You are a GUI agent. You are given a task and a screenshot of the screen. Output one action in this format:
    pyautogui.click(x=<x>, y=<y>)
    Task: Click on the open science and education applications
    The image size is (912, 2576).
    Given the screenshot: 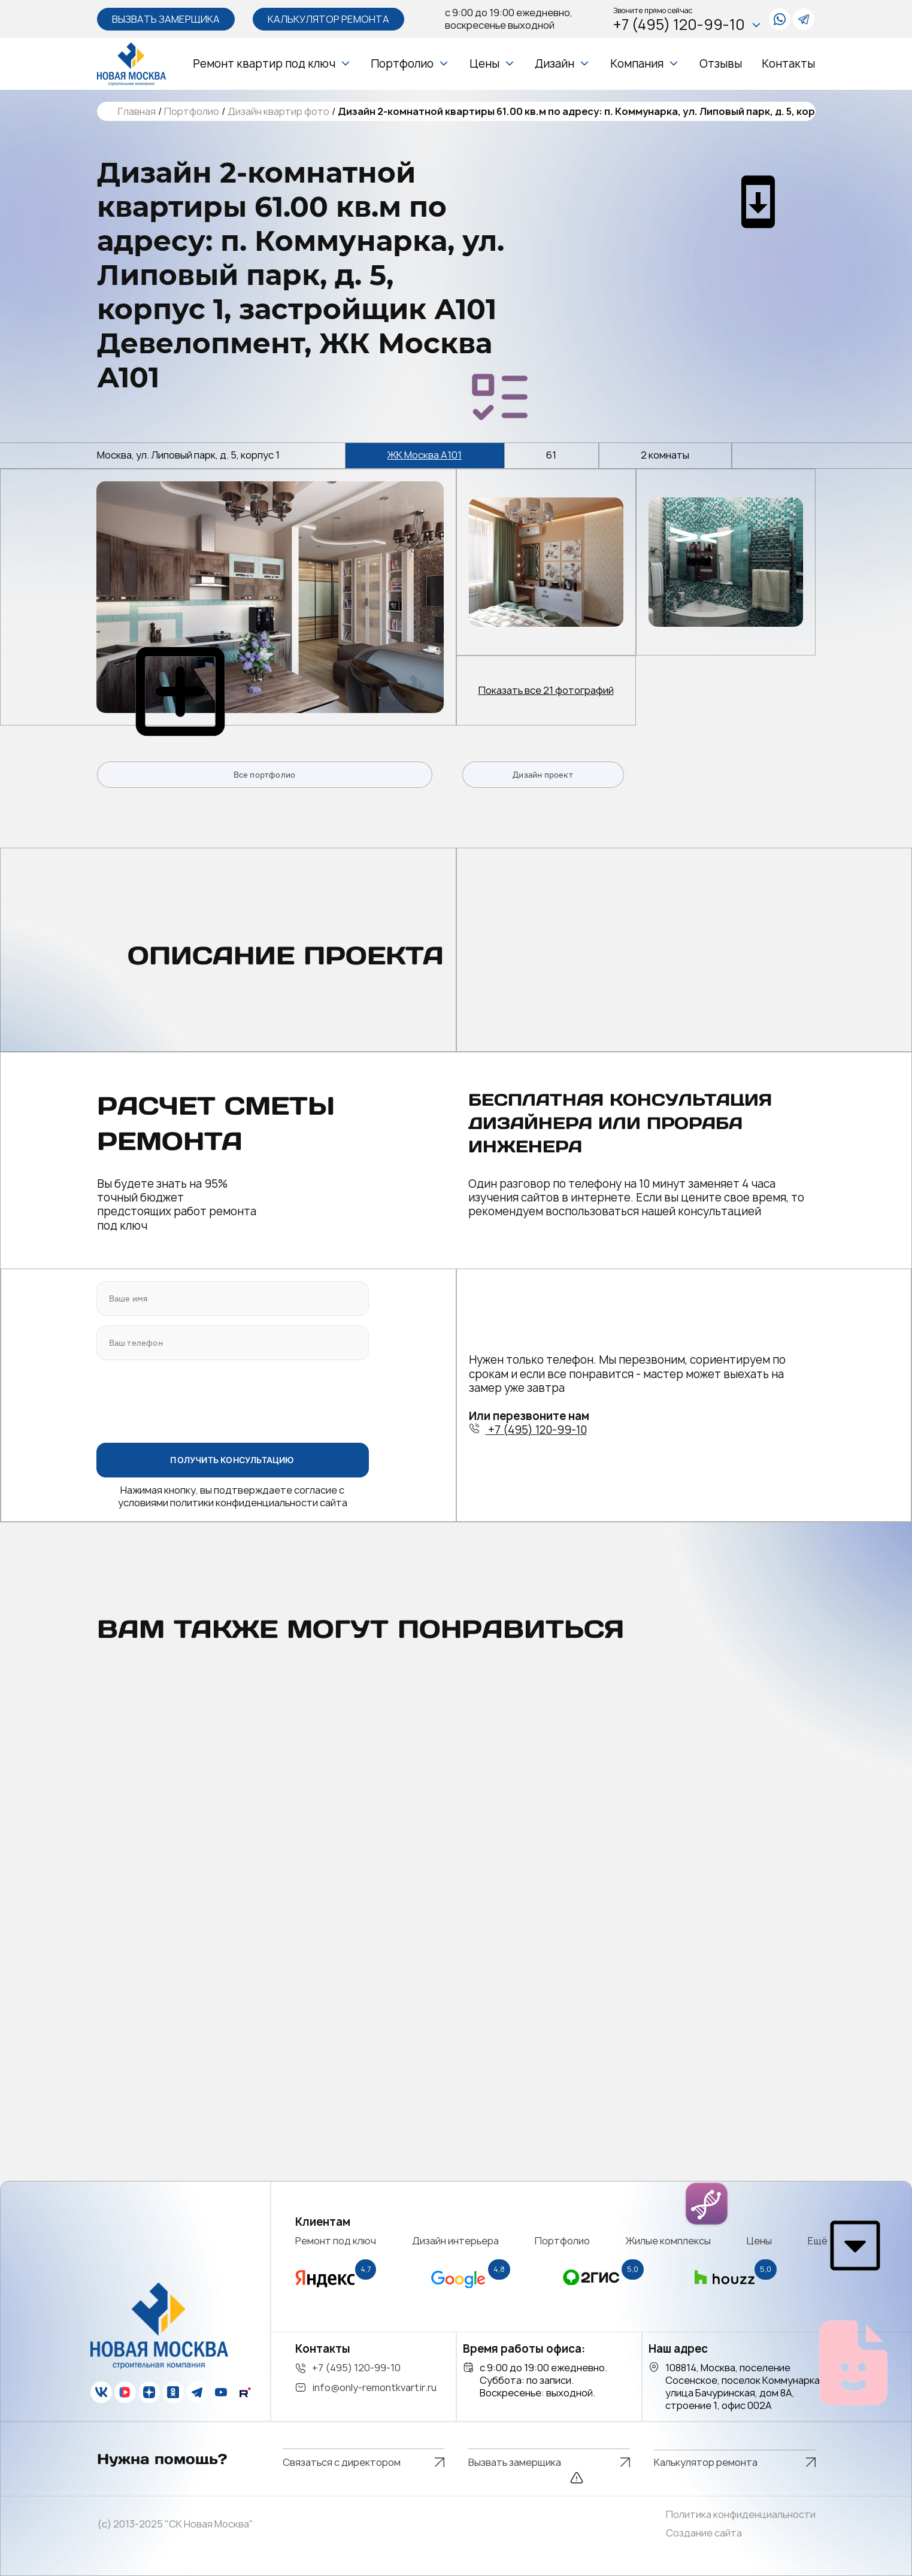 What is the action you would take?
    pyautogui.click(x=707, y=2204)
    